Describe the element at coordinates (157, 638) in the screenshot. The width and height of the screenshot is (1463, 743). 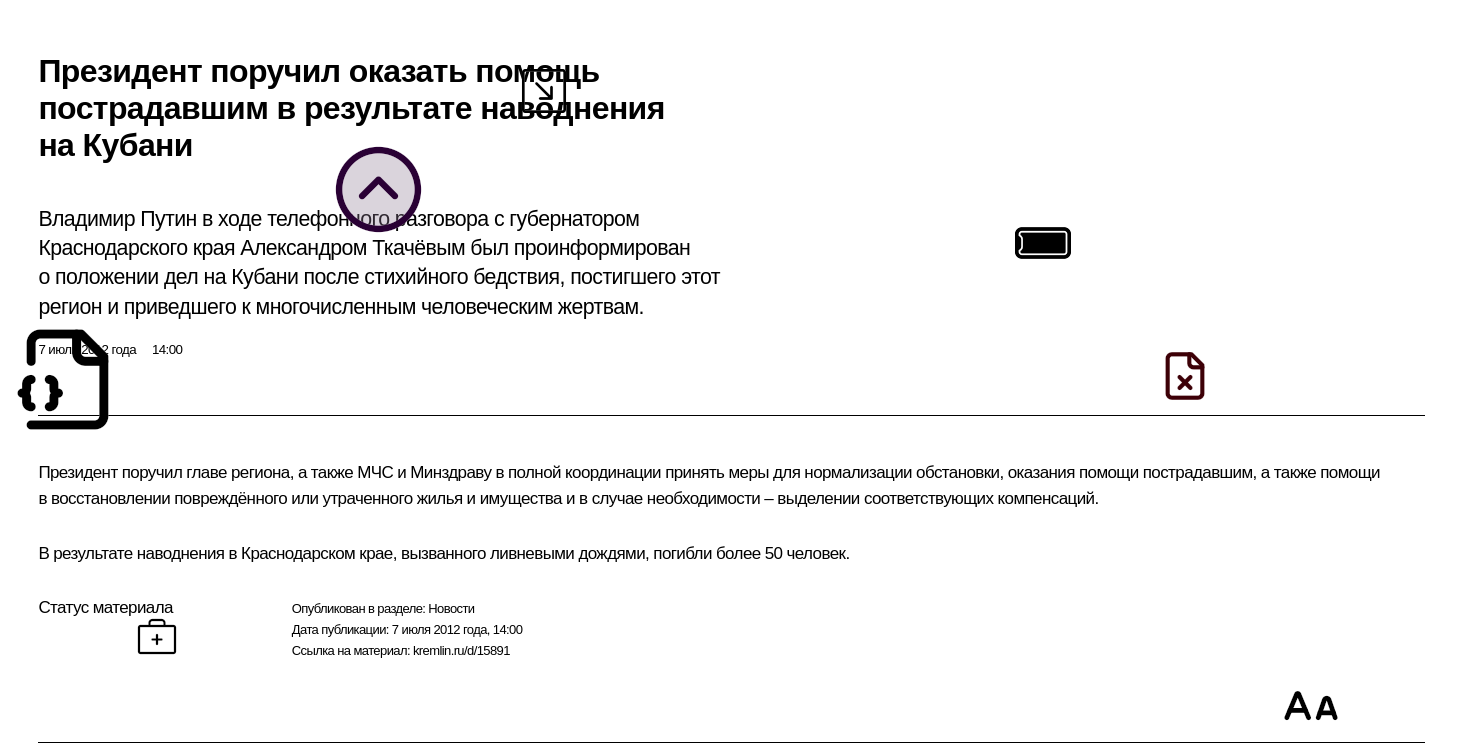
I see `access first aid or medical resources` at that location.